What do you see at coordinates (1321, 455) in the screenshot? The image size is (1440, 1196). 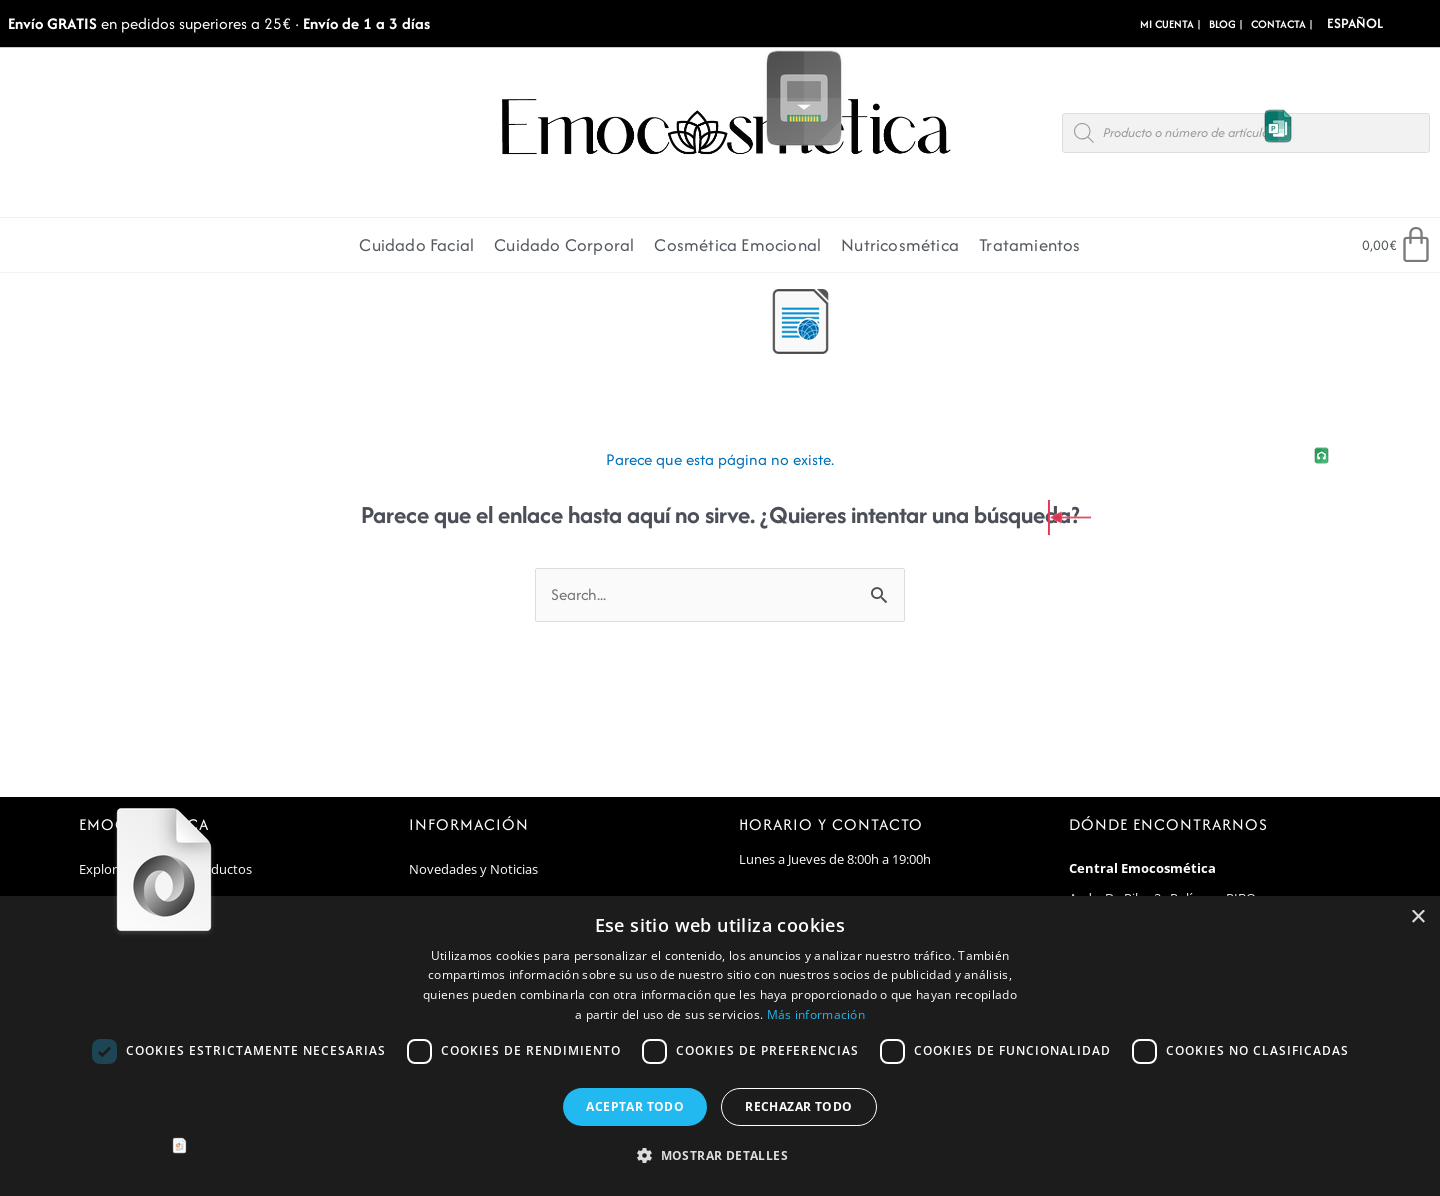 I see `an LMMS music project file` at bounding box center [1321, 455].